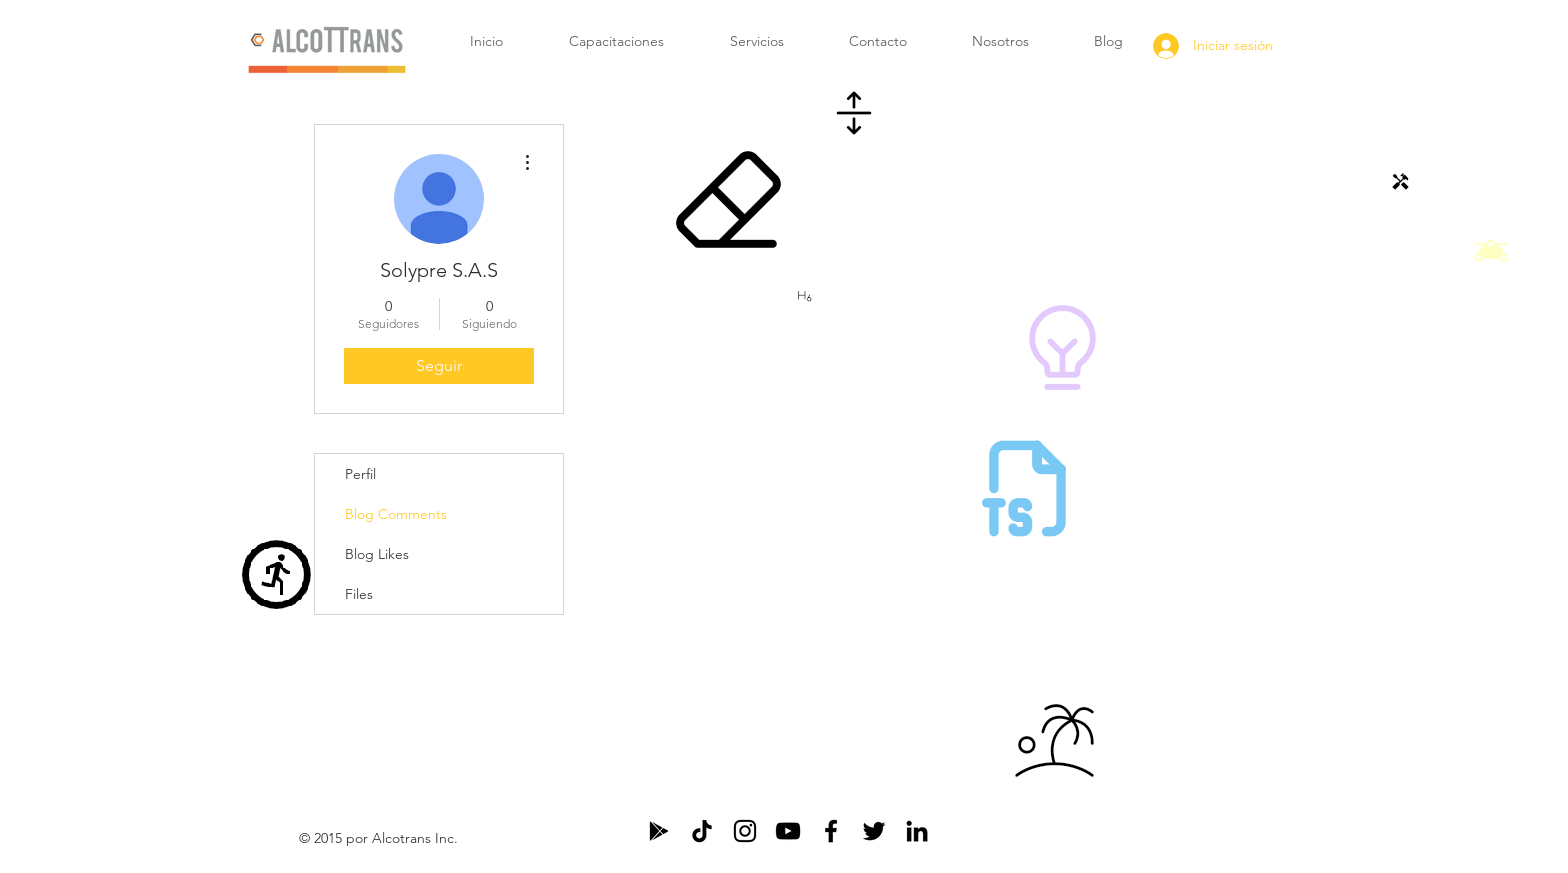 The height and width of the screenshot is (873, 1568). What do you see at coordinates (1062, 347) in the screenshot?
I see `toggle light mode or brightness settings` at bounding box center [1062, 347].